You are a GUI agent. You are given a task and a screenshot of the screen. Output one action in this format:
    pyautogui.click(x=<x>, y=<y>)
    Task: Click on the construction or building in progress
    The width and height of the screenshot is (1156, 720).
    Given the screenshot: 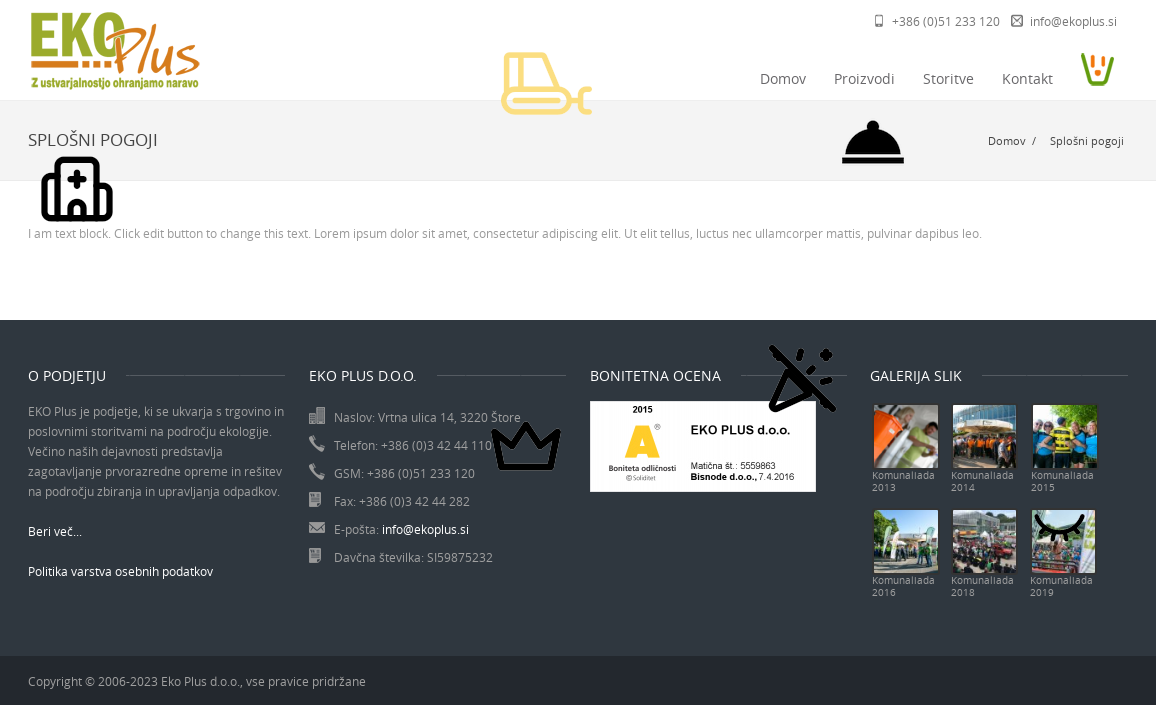 What is the action you would take?
    pyautogui.click(x=546, y=83)
    